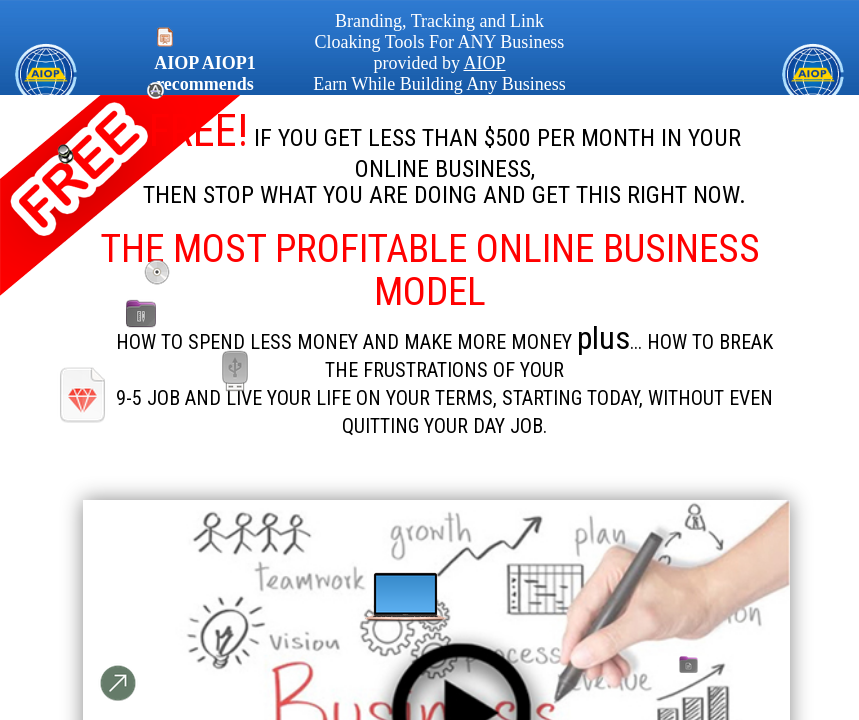 This screenshot has width=859, height=720. Describe the element at coordinates (405, 590) in the screenshot. I see `represents this macbook air in system settings` at that location.